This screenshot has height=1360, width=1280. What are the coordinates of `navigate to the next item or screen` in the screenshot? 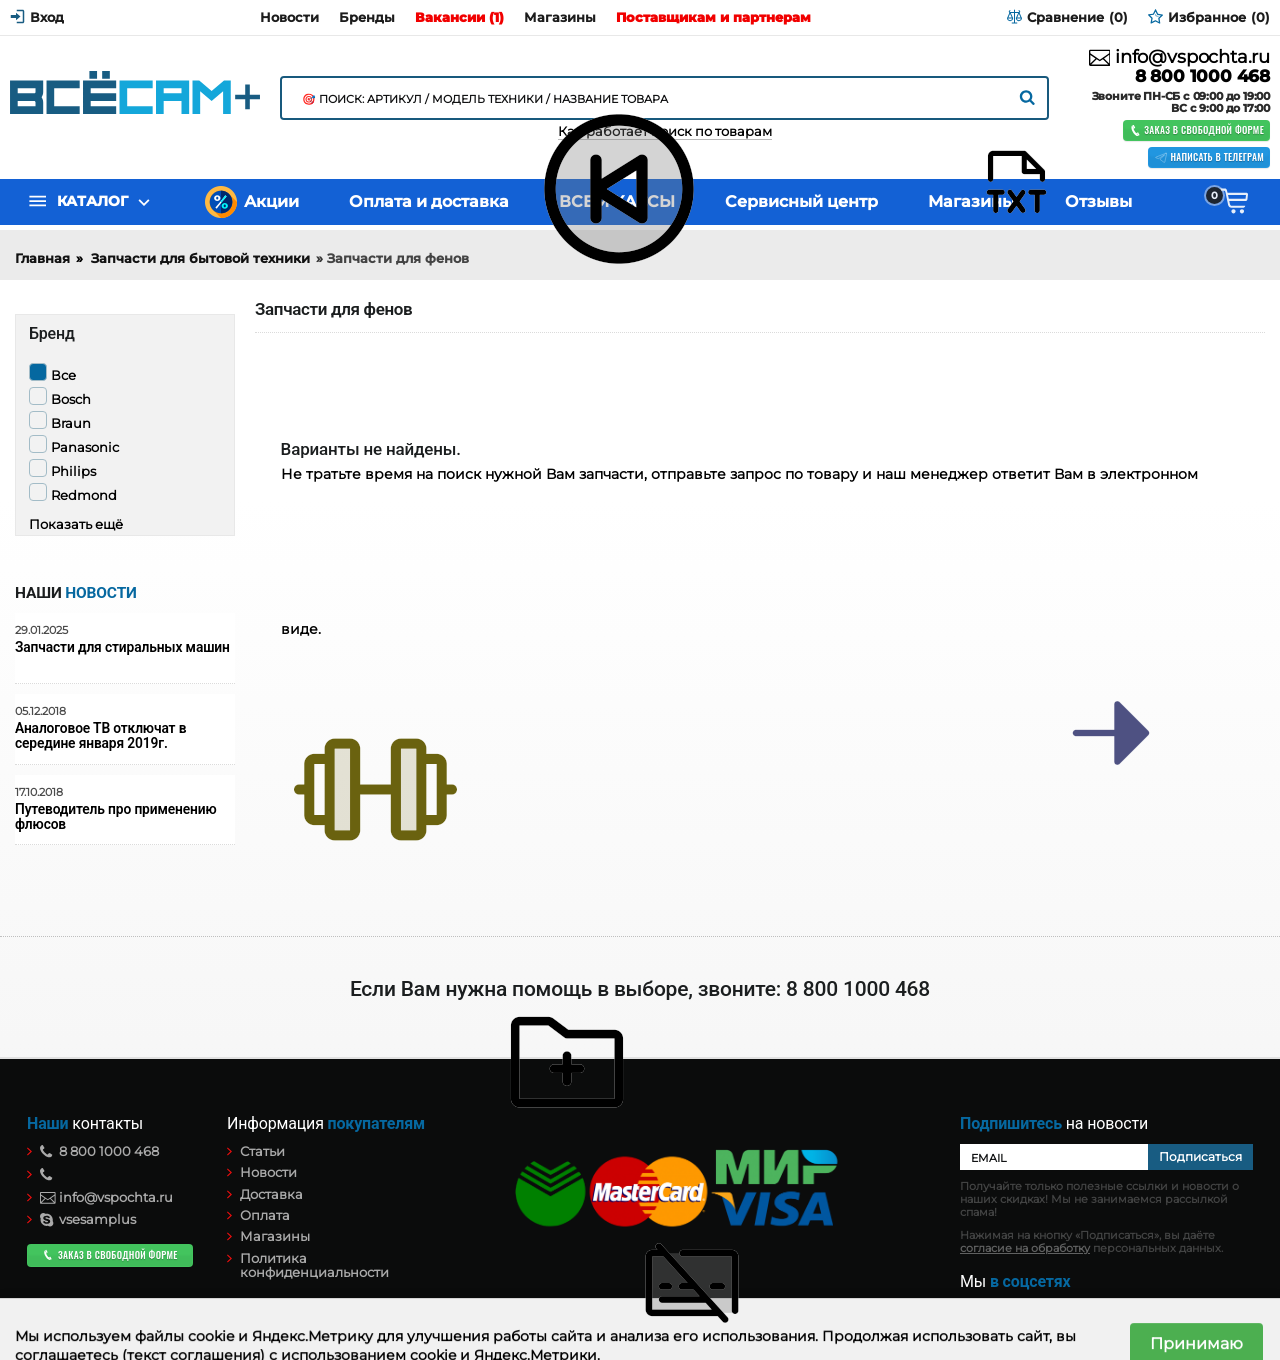 It's located at (1111, 733).